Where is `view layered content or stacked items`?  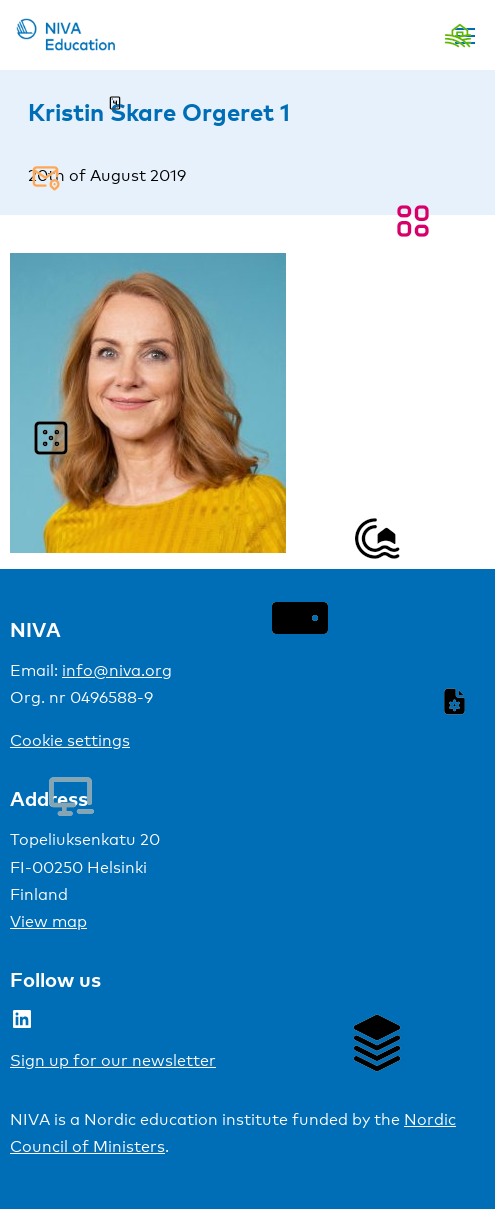
view layered content or stacked items is located at coordinates (377, 1043).